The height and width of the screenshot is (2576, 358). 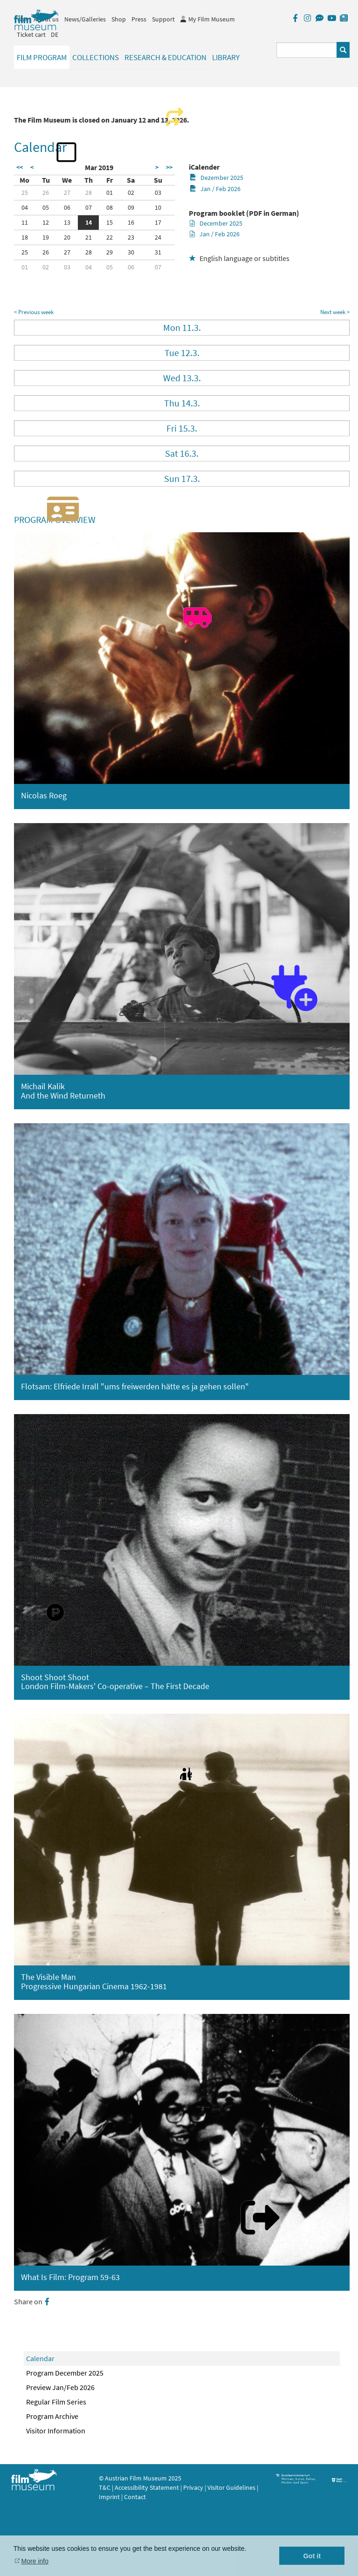 I want to click on view your driver's license or ID card, so click(x=63, y=509).